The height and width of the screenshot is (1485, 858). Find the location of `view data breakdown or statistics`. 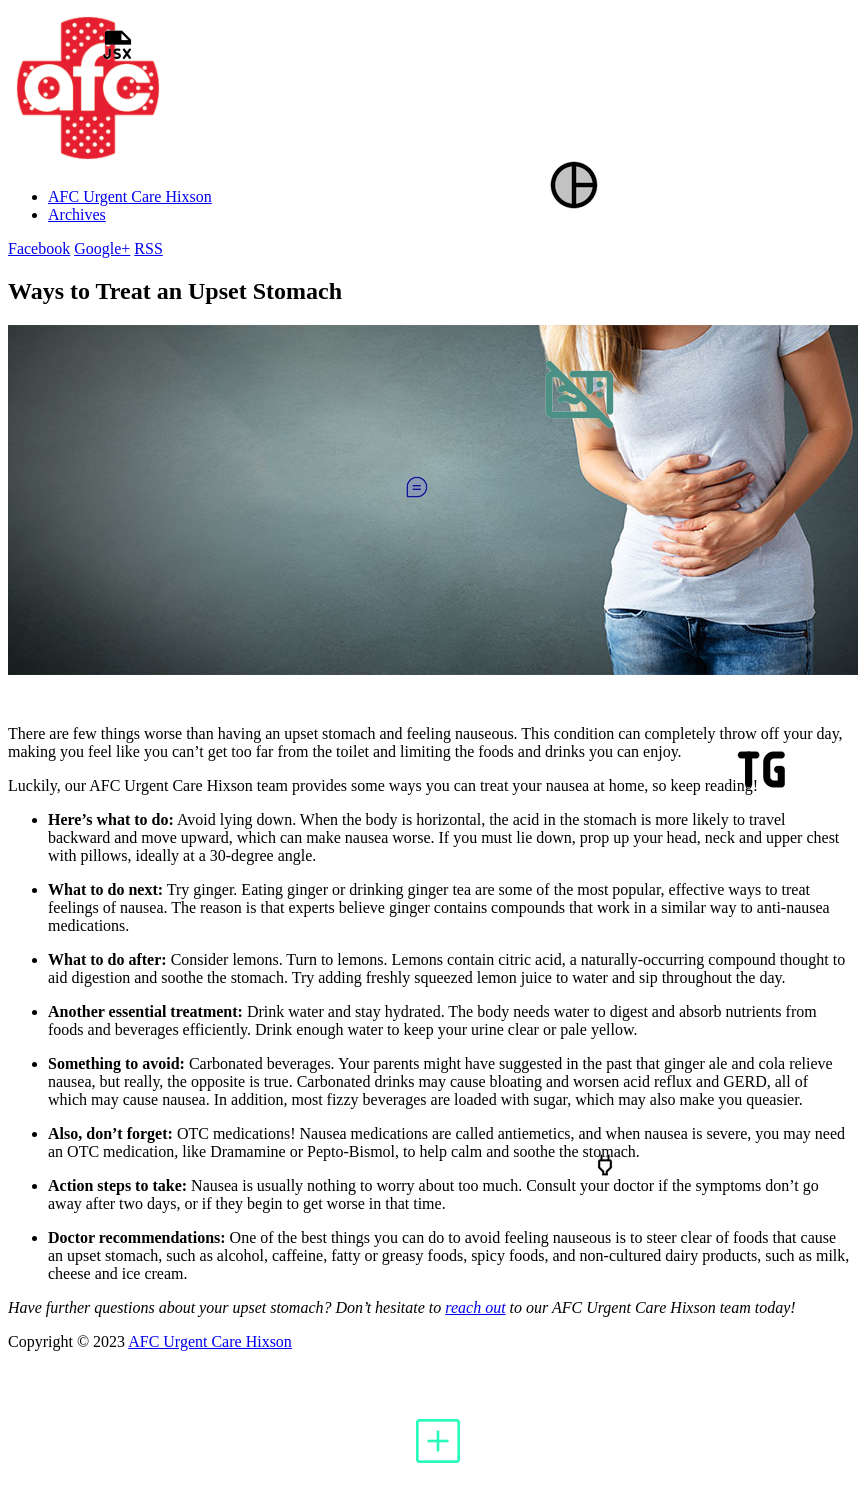

view data breakdown or statistics is located at coordinates (574, 185).